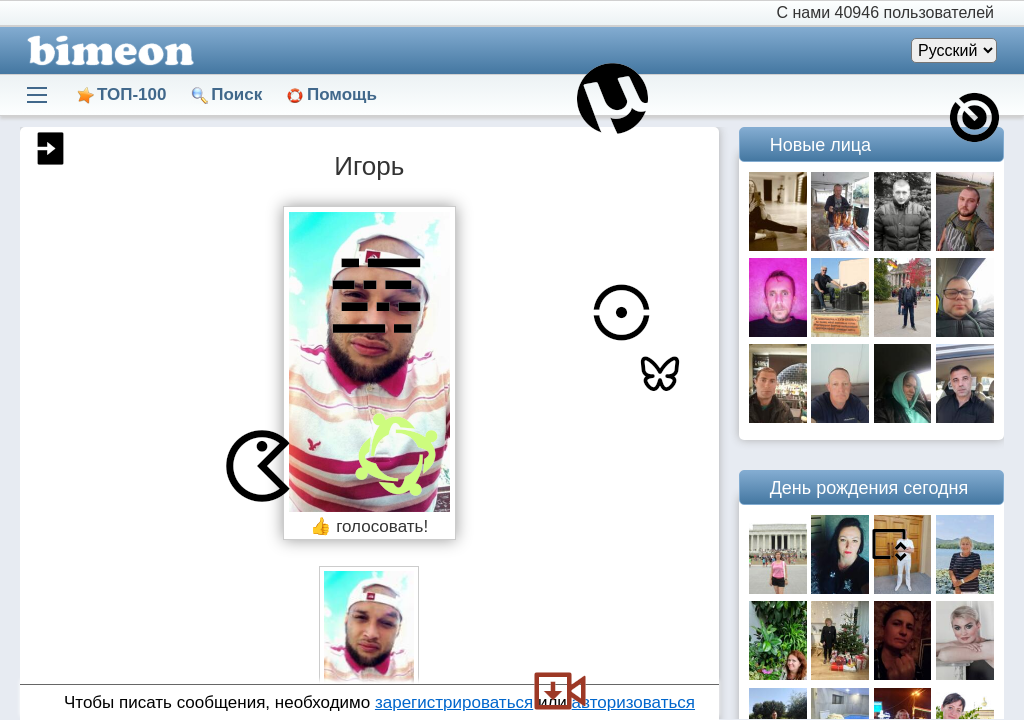 The image size is (1024, 720). What do you see at coordinates (612, 98) in the screenshot?
I see `open µTorrent application` at bounding box center [612, 98].